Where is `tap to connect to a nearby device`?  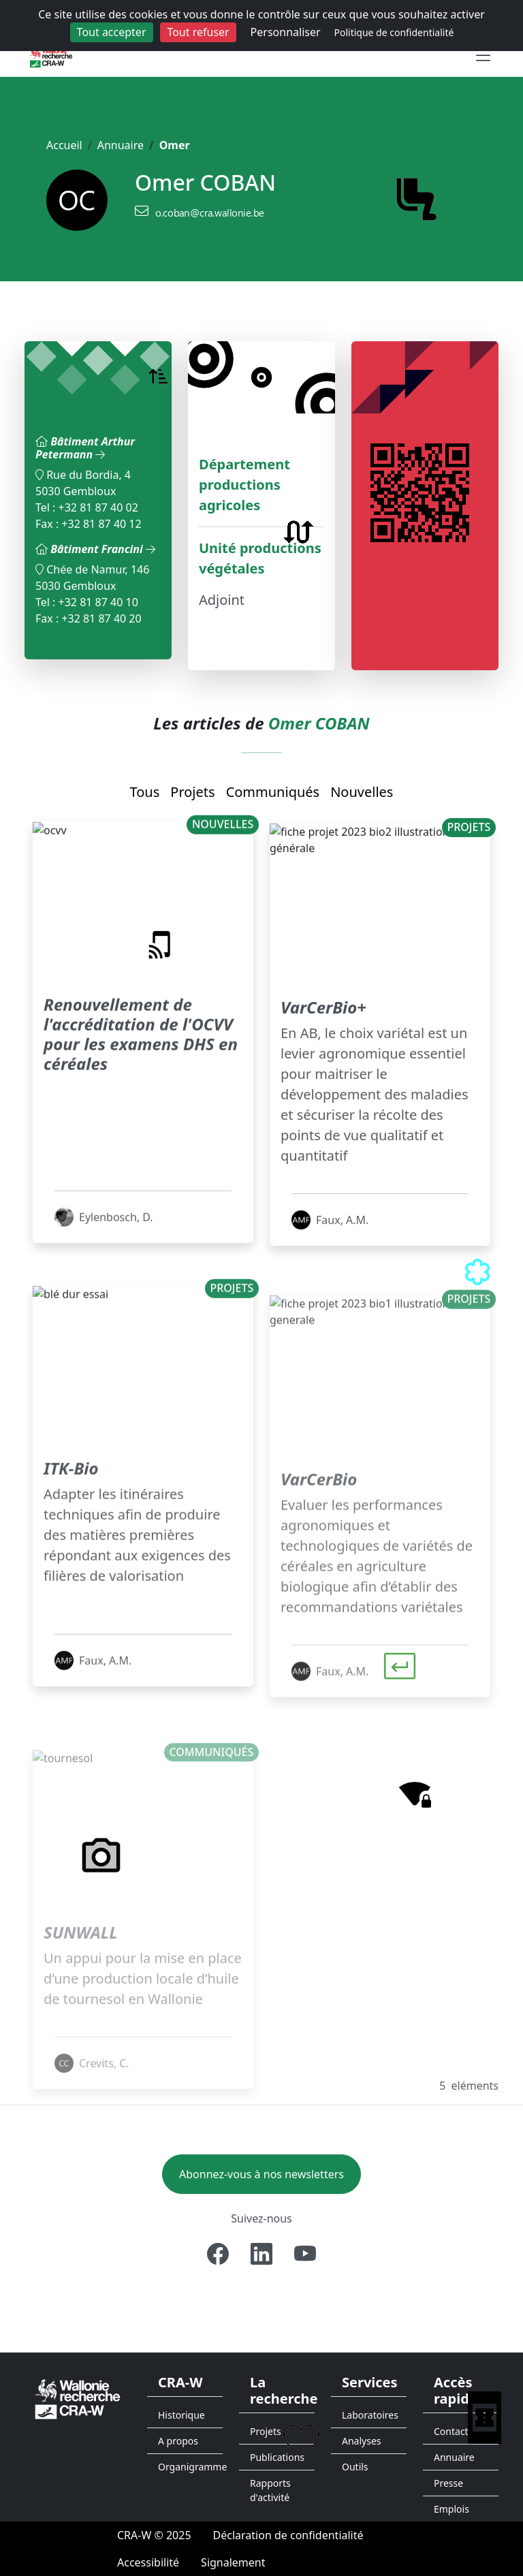 tap to connect to a nearby device is located at coordinates (161, 945).